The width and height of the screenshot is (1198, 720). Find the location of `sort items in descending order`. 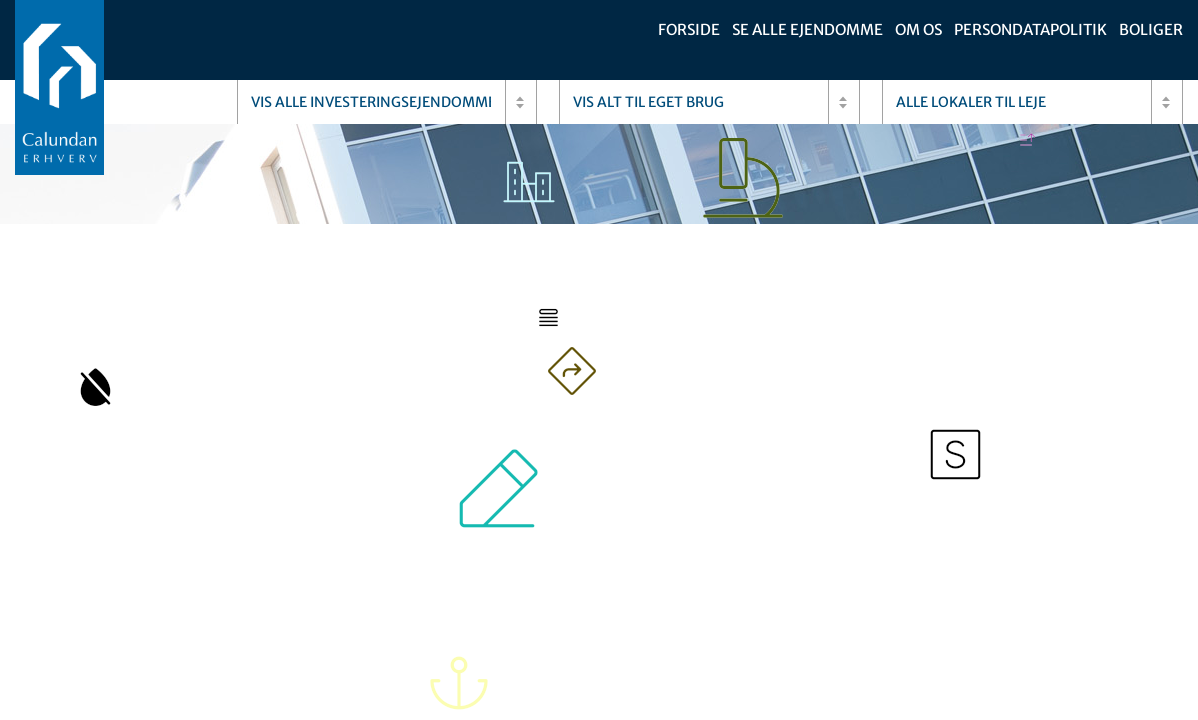

sort items in descending order is located at coordinates (1027, 140).